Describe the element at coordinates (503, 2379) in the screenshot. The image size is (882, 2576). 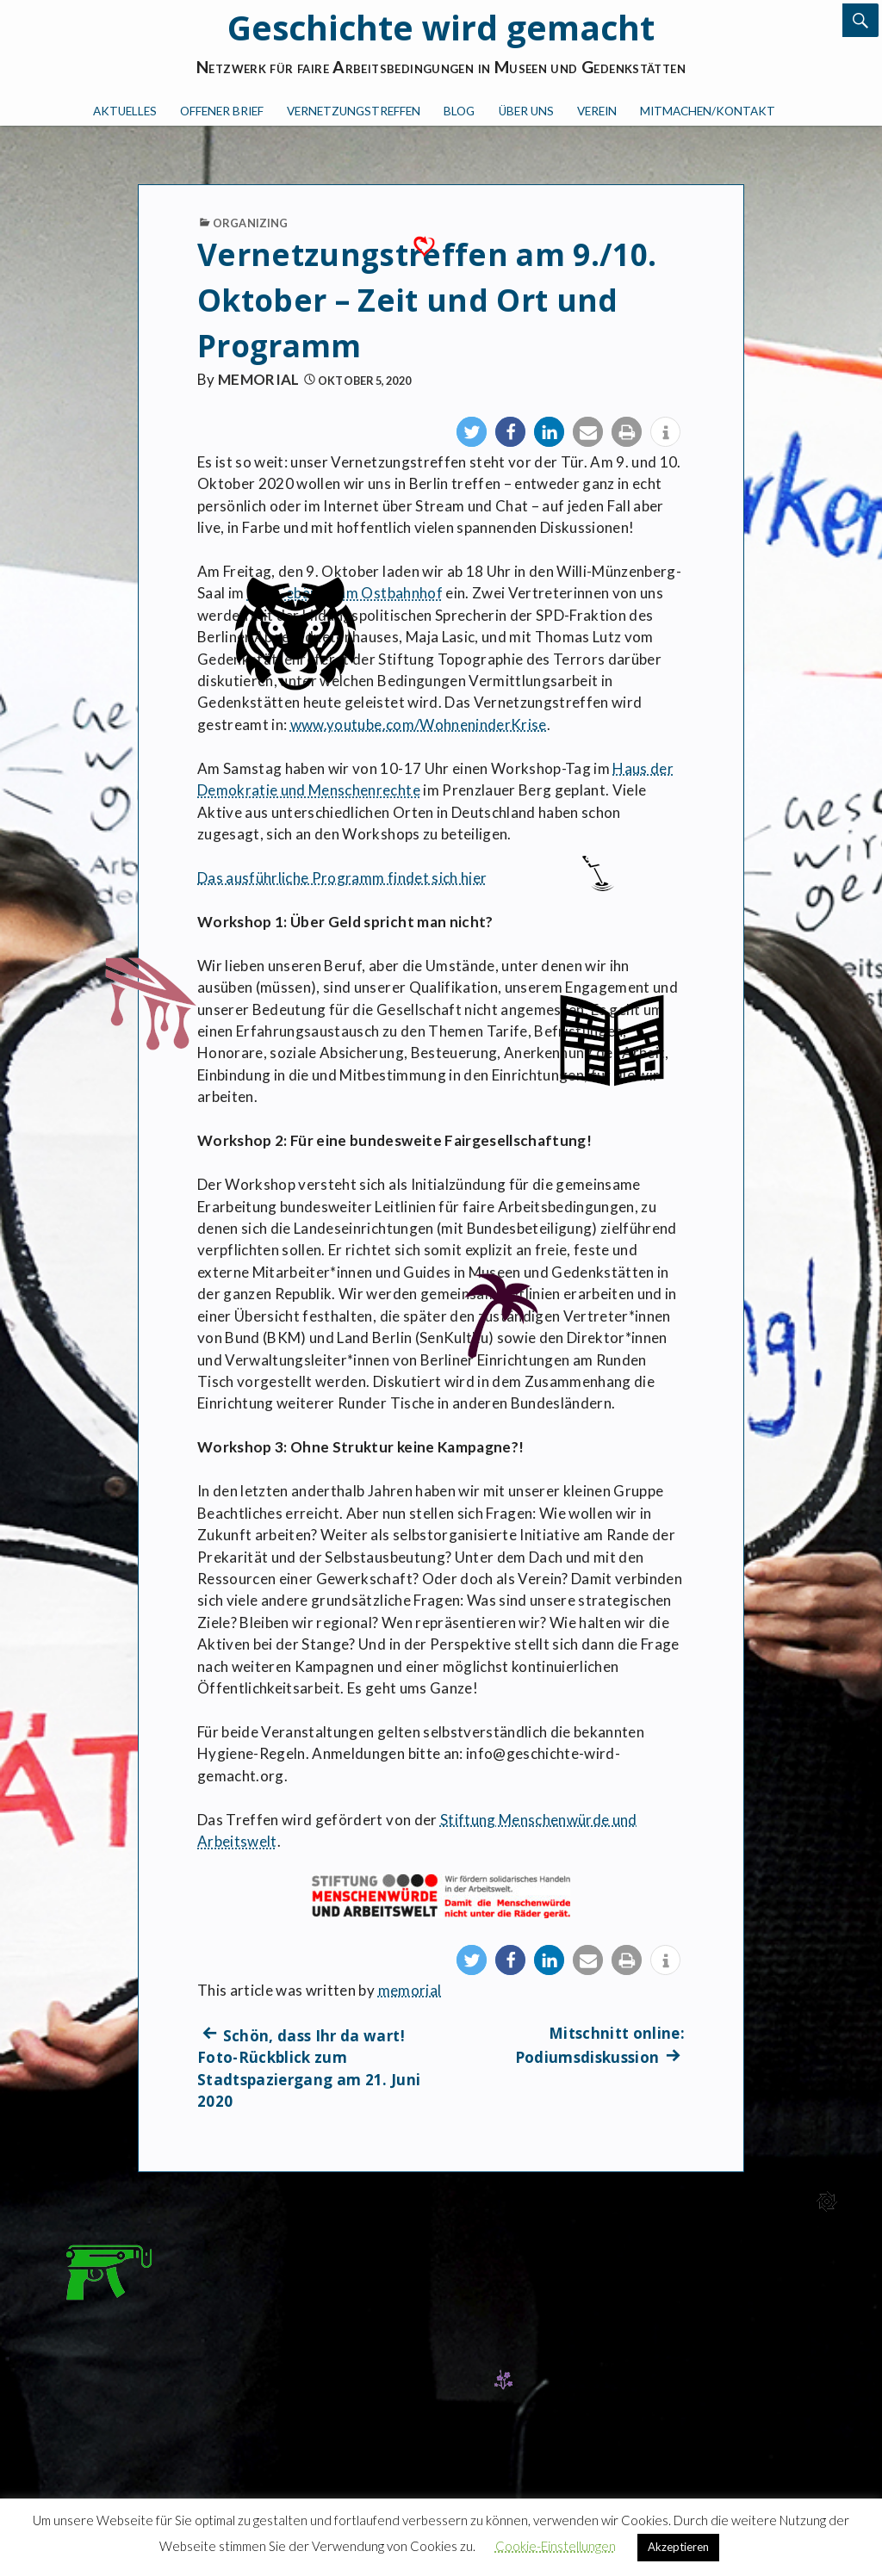
I see `flax plant icon for crafting or farming games` at that location.